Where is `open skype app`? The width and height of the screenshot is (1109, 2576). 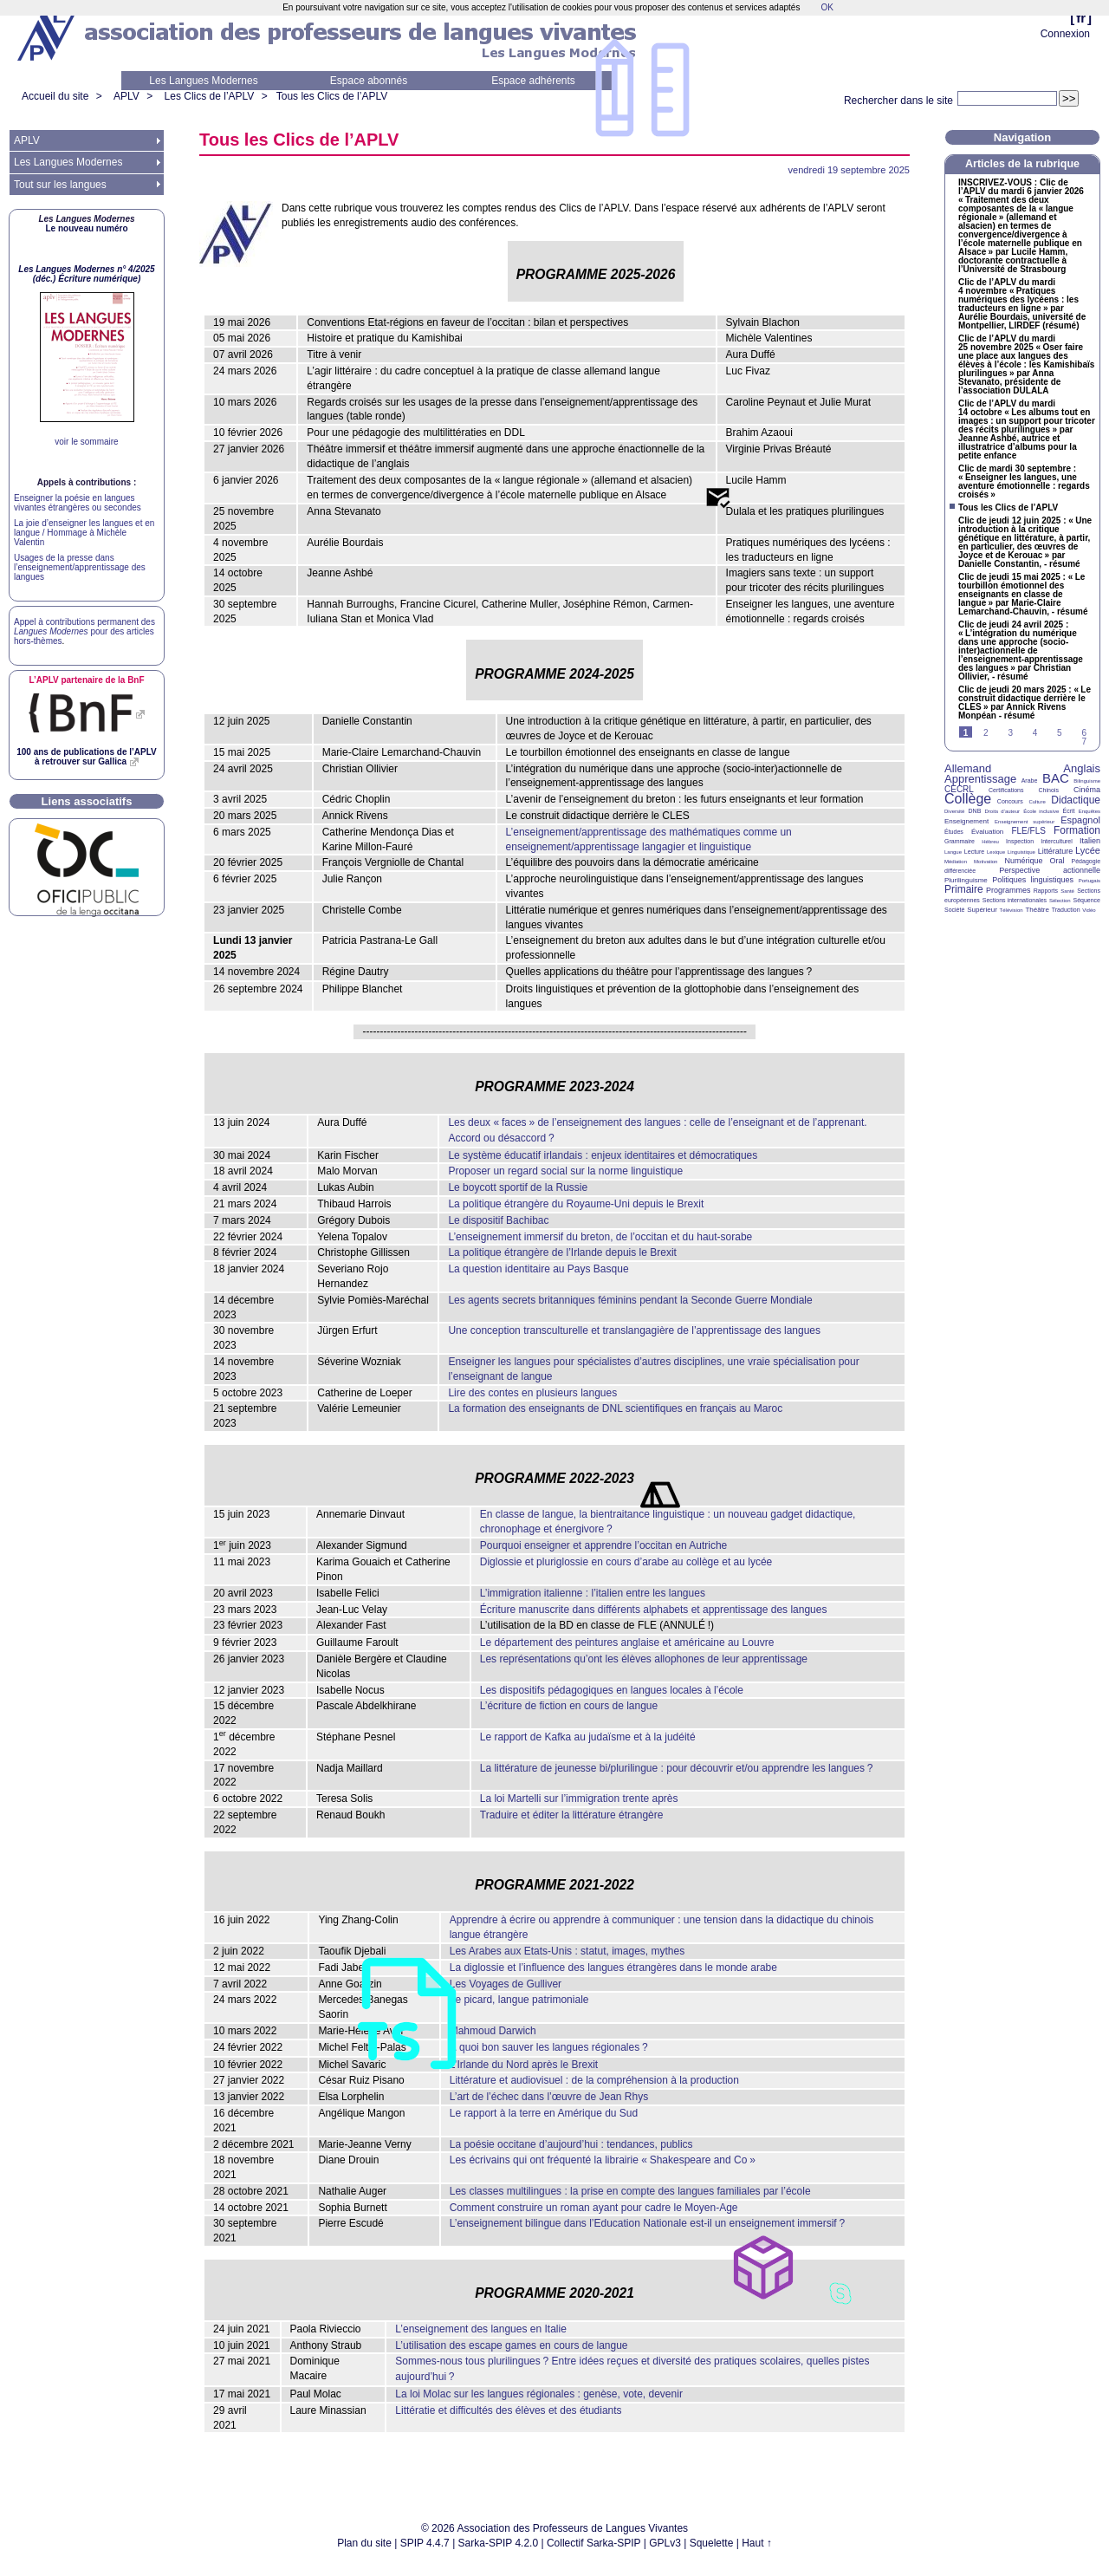 open skype app is located at coordinates (840, 2293).